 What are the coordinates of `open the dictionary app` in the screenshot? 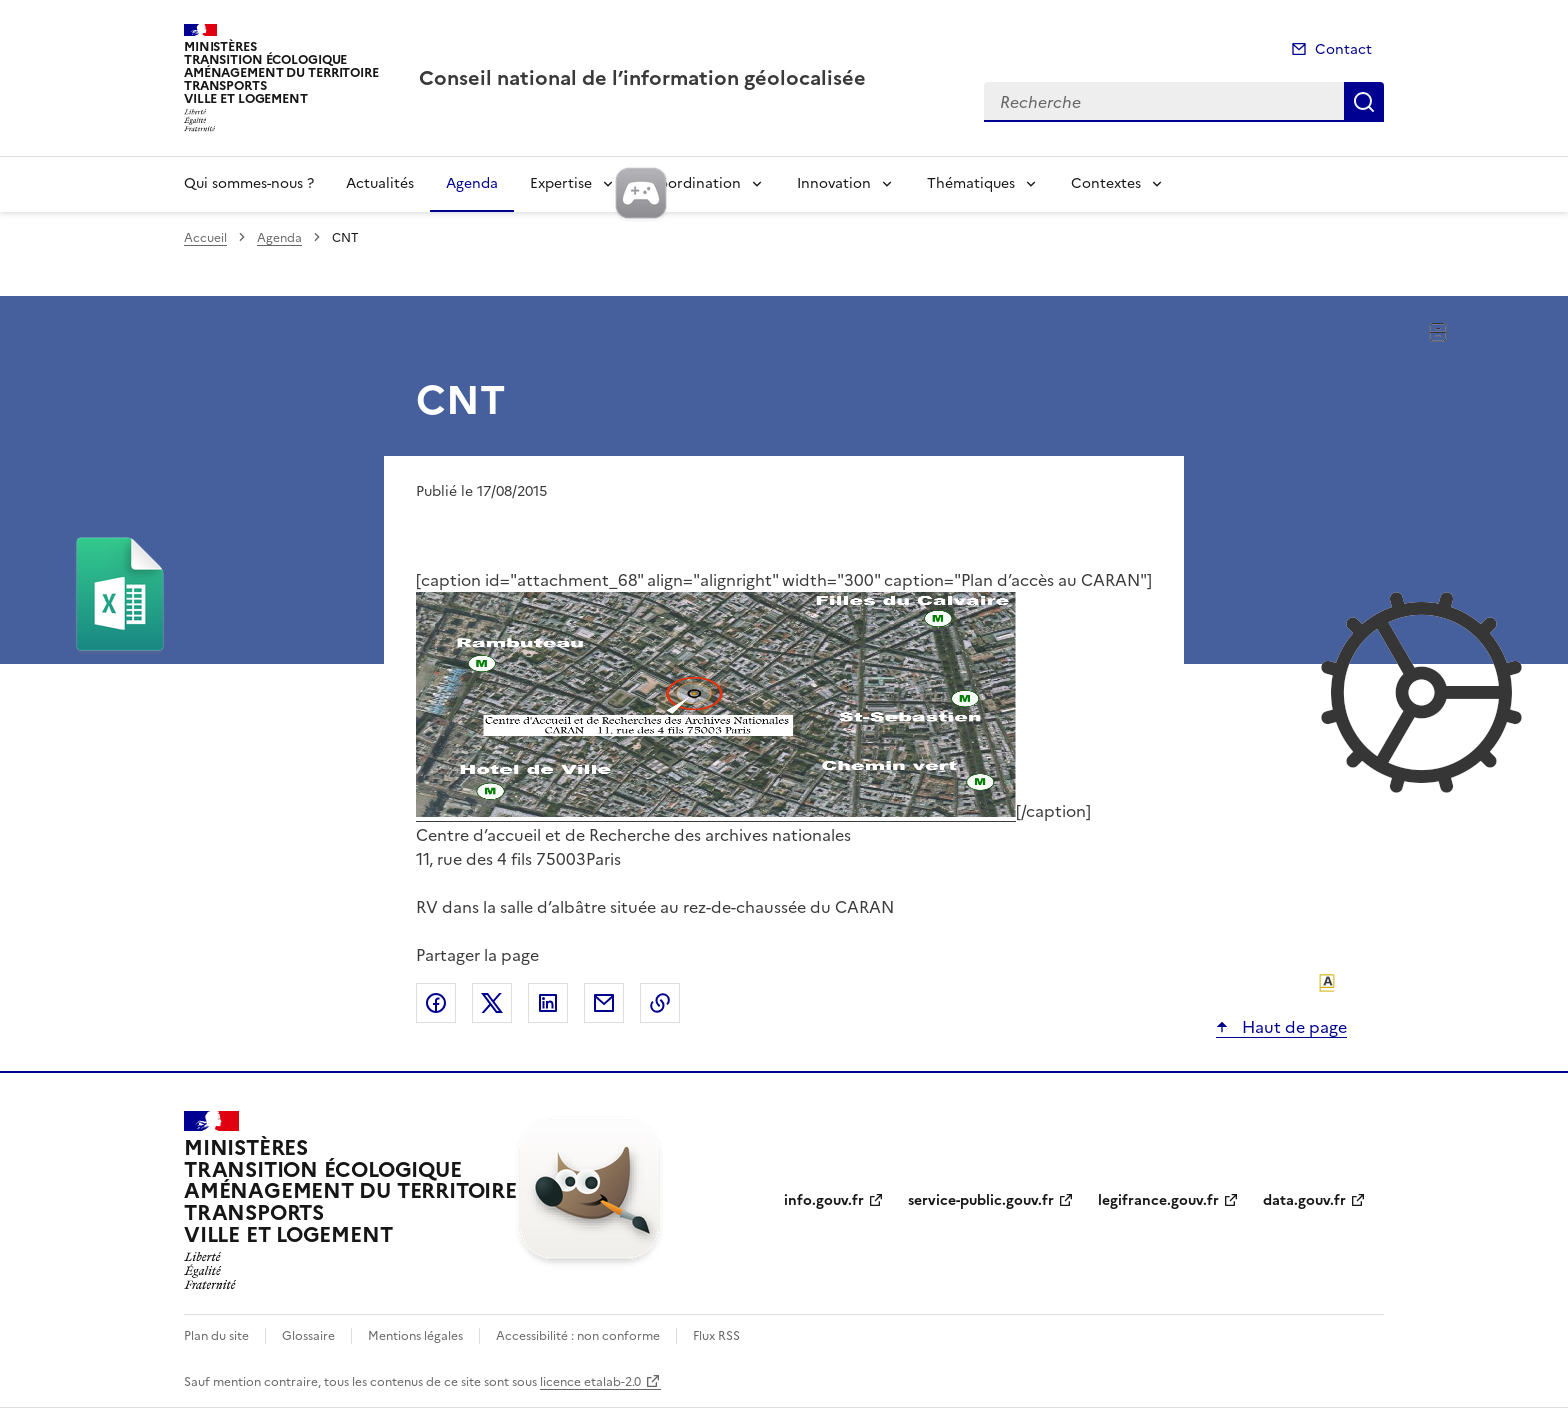 It's located at (1327, 983).